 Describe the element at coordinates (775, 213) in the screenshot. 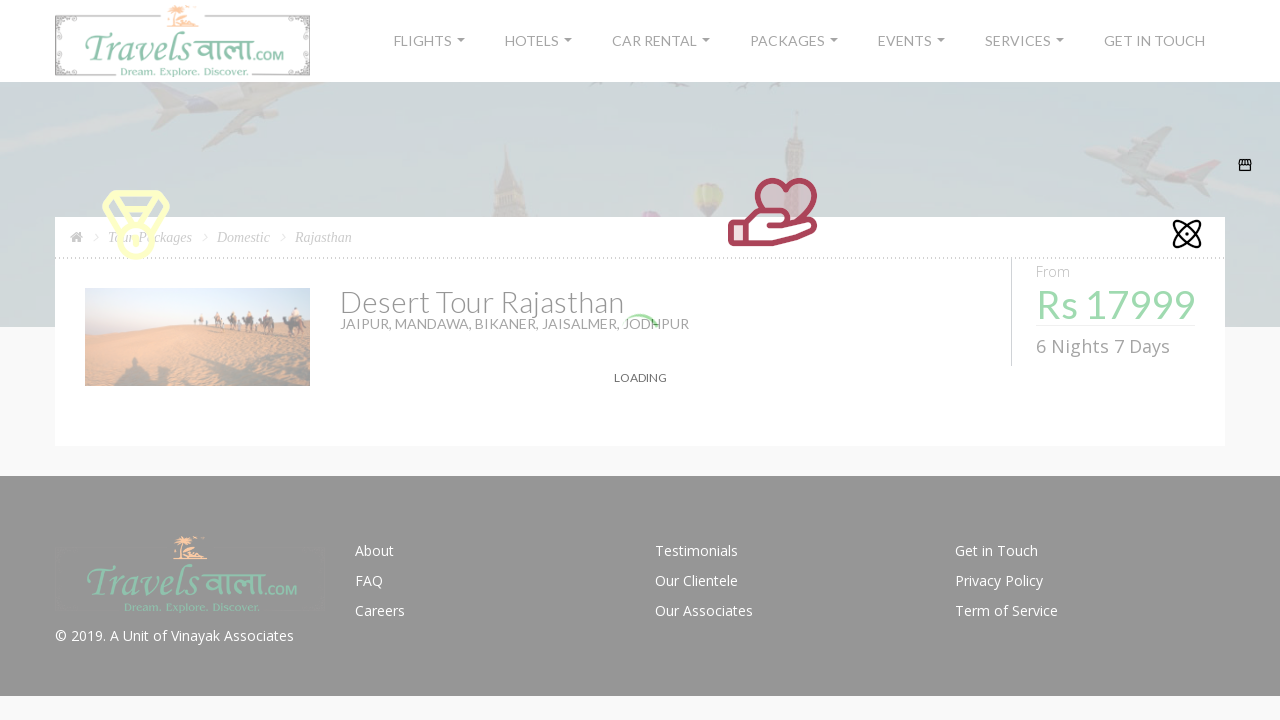

I see `donate or give to charity` at that location.